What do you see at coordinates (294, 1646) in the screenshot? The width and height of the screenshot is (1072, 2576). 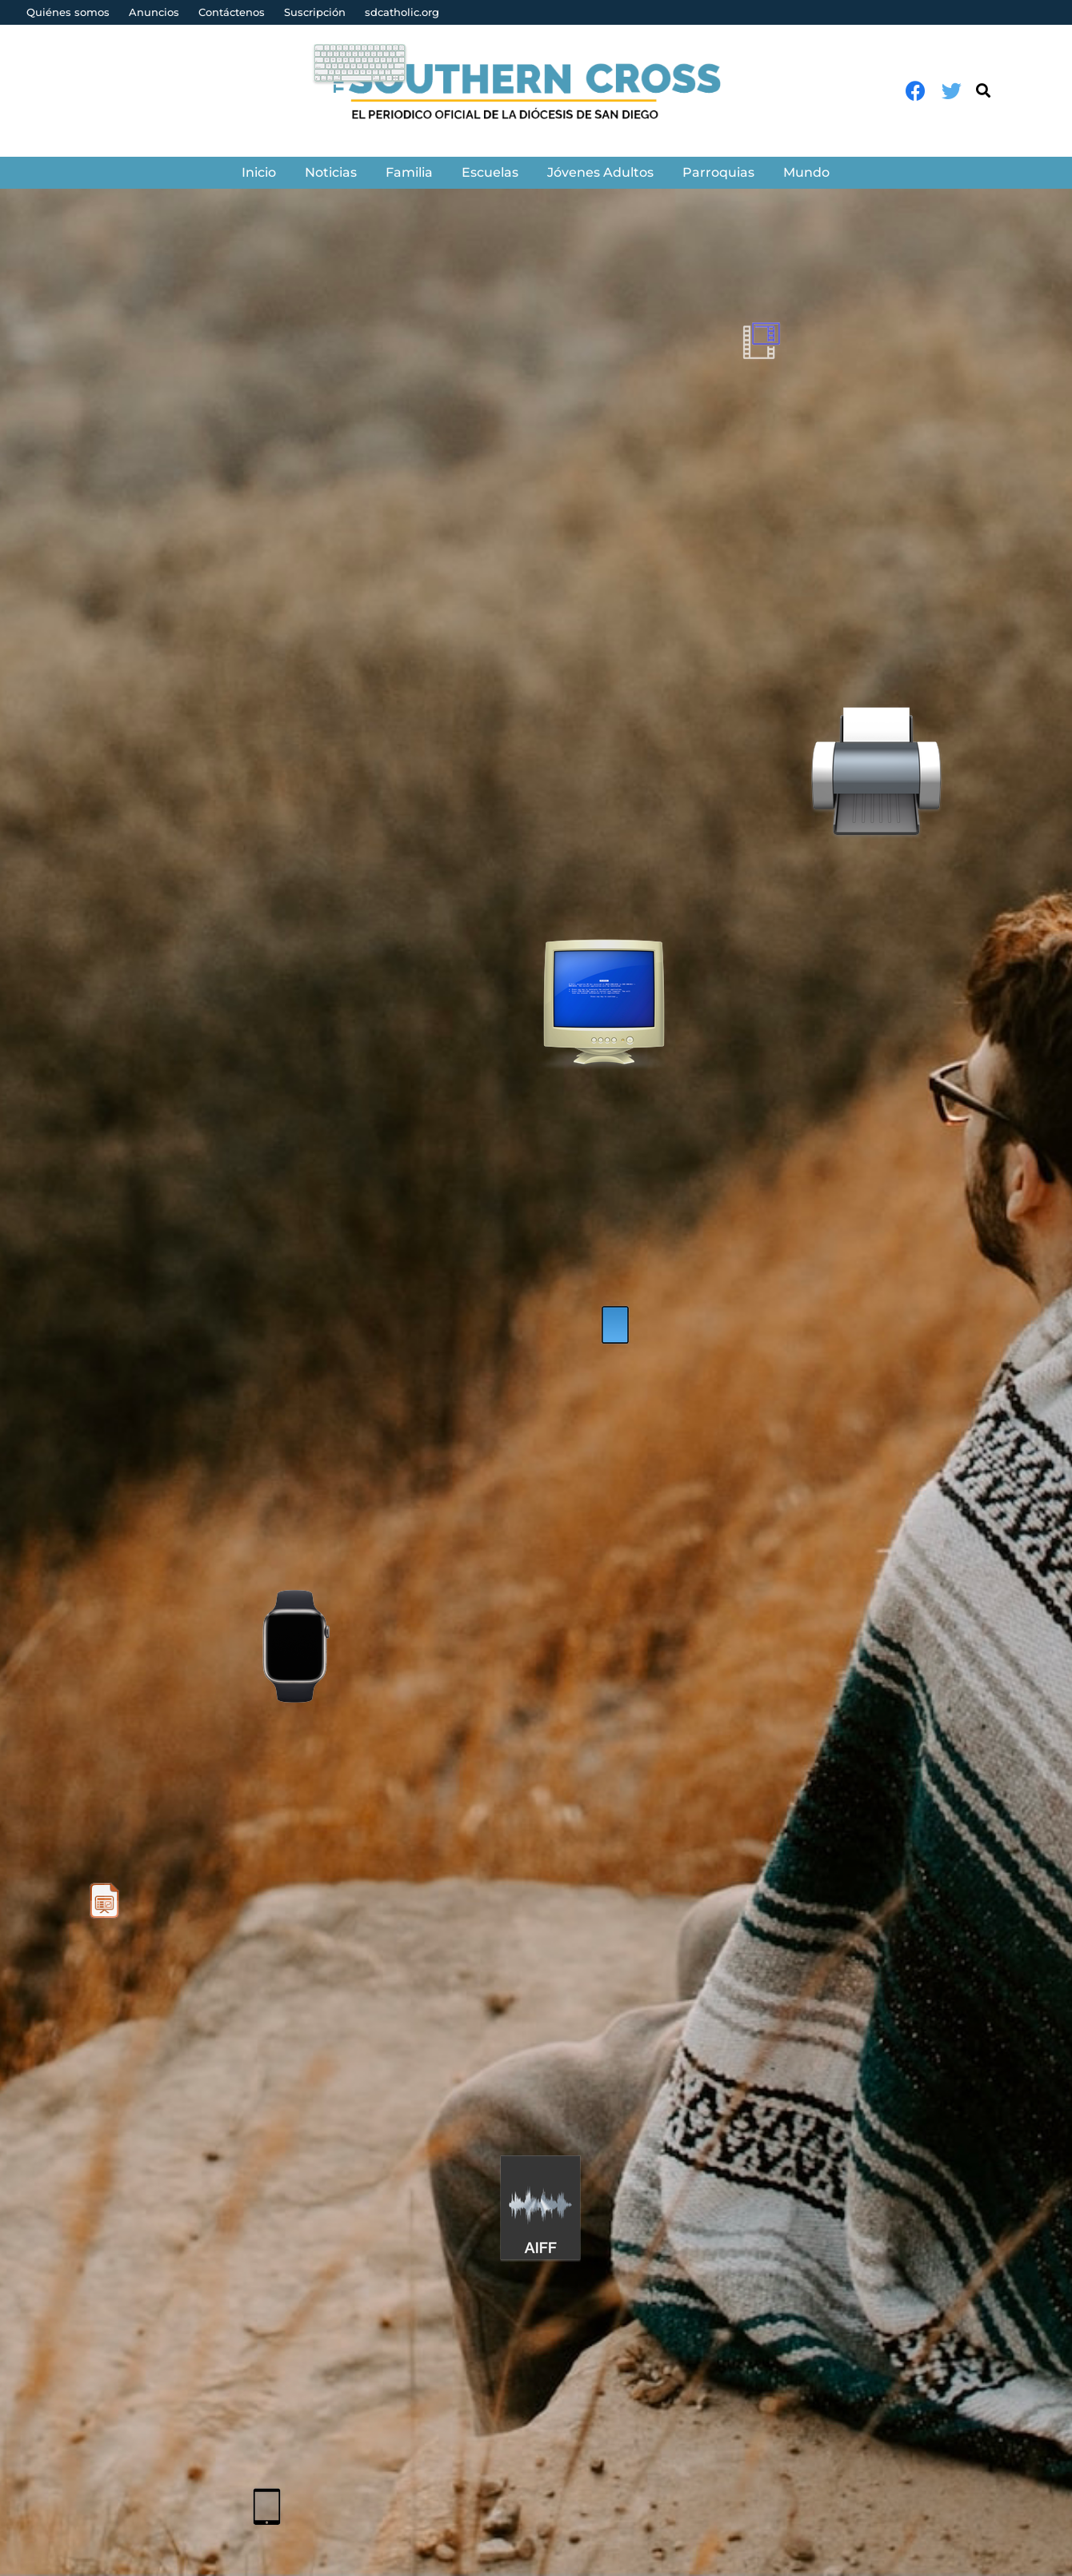 I see `apple watch series 7 or 8 device icon` at bounding box center [294, 1646].